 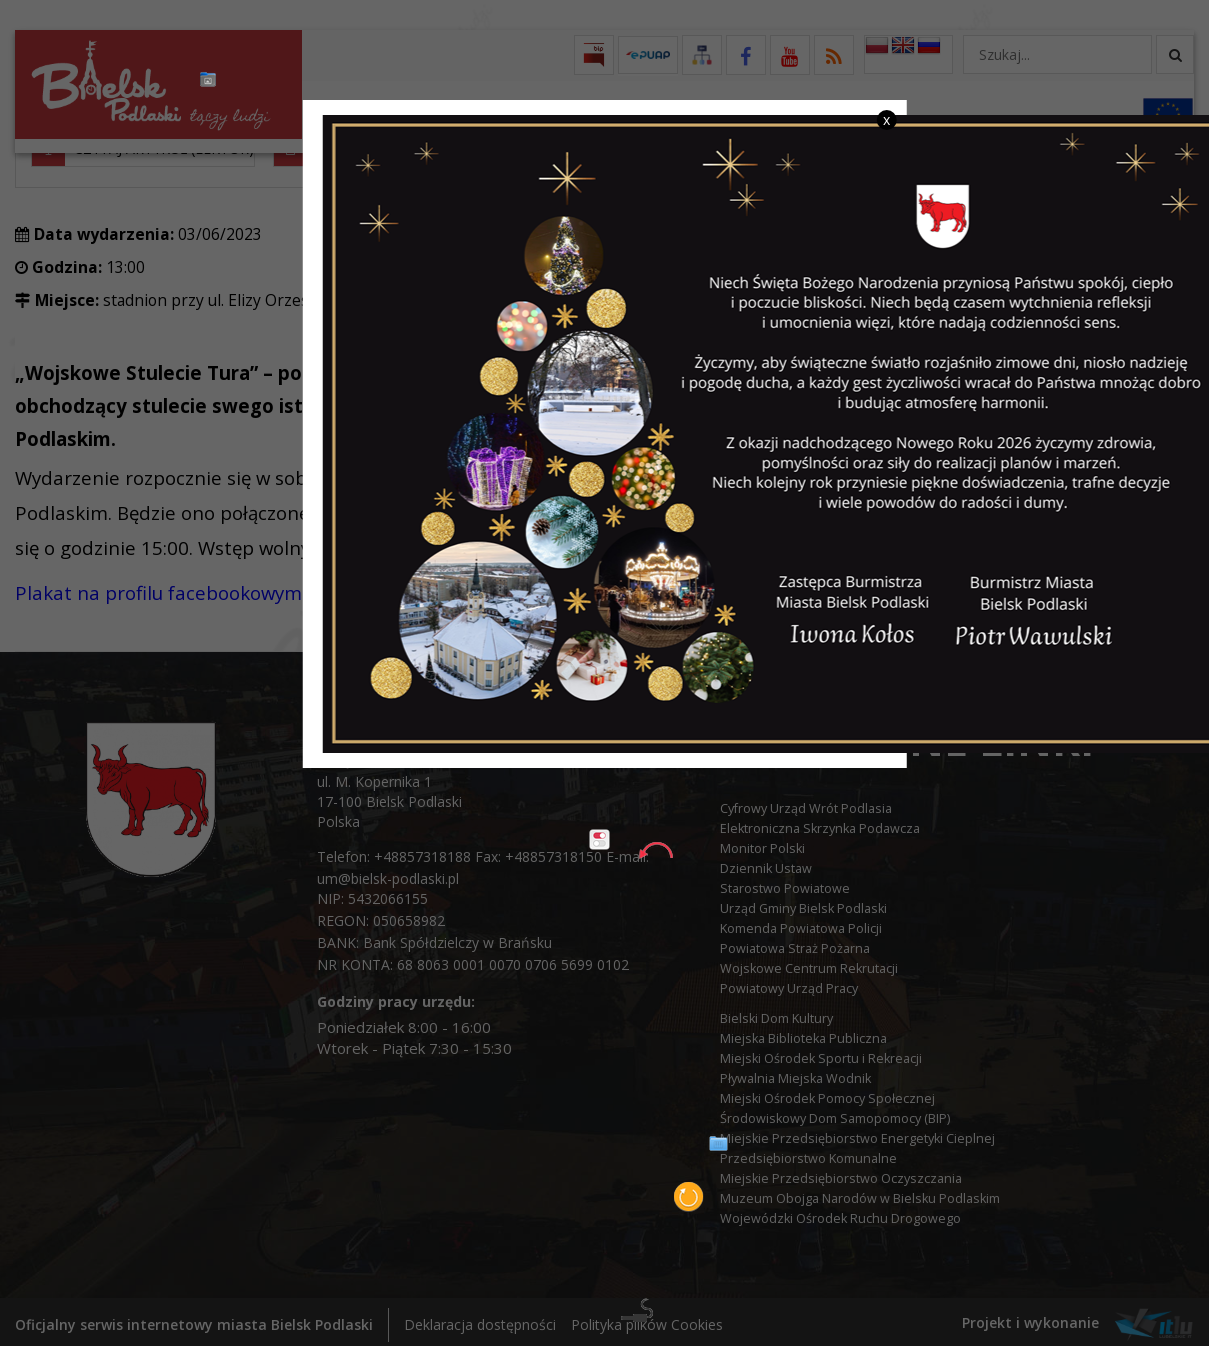 I want to click on open your music folder, so click(x=718, y=1143).